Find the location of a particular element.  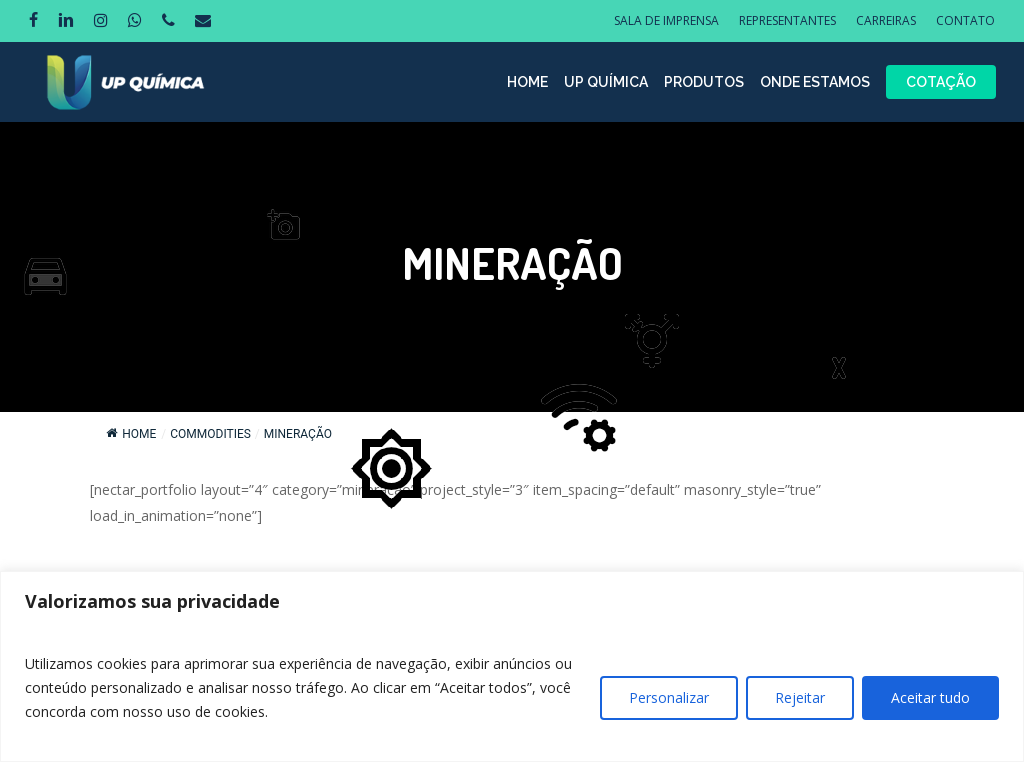

increase screen brightness is located at coordinates (391, 468).